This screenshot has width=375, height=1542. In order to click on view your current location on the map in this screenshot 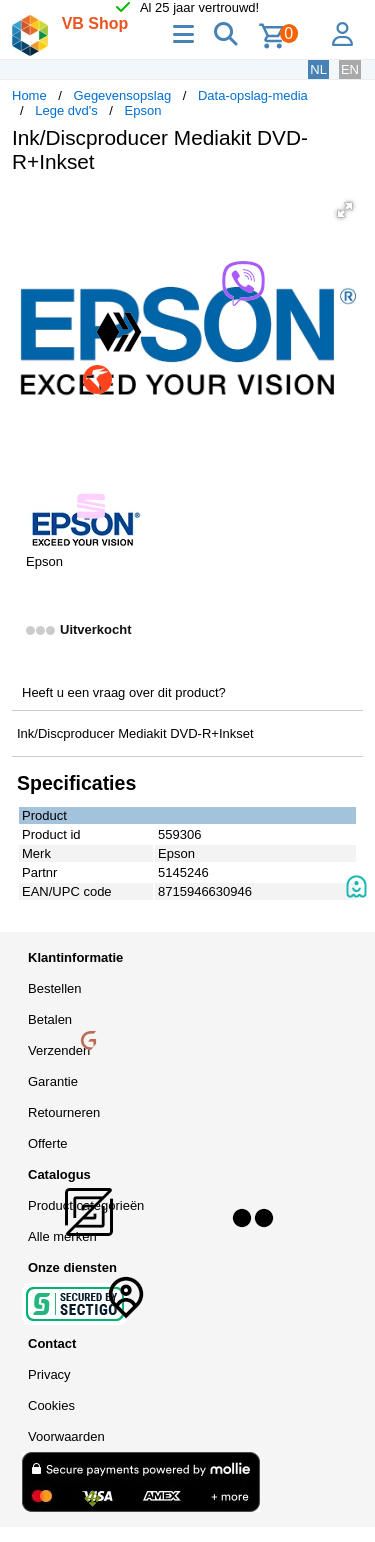, I will do `click(126, 1296)`.